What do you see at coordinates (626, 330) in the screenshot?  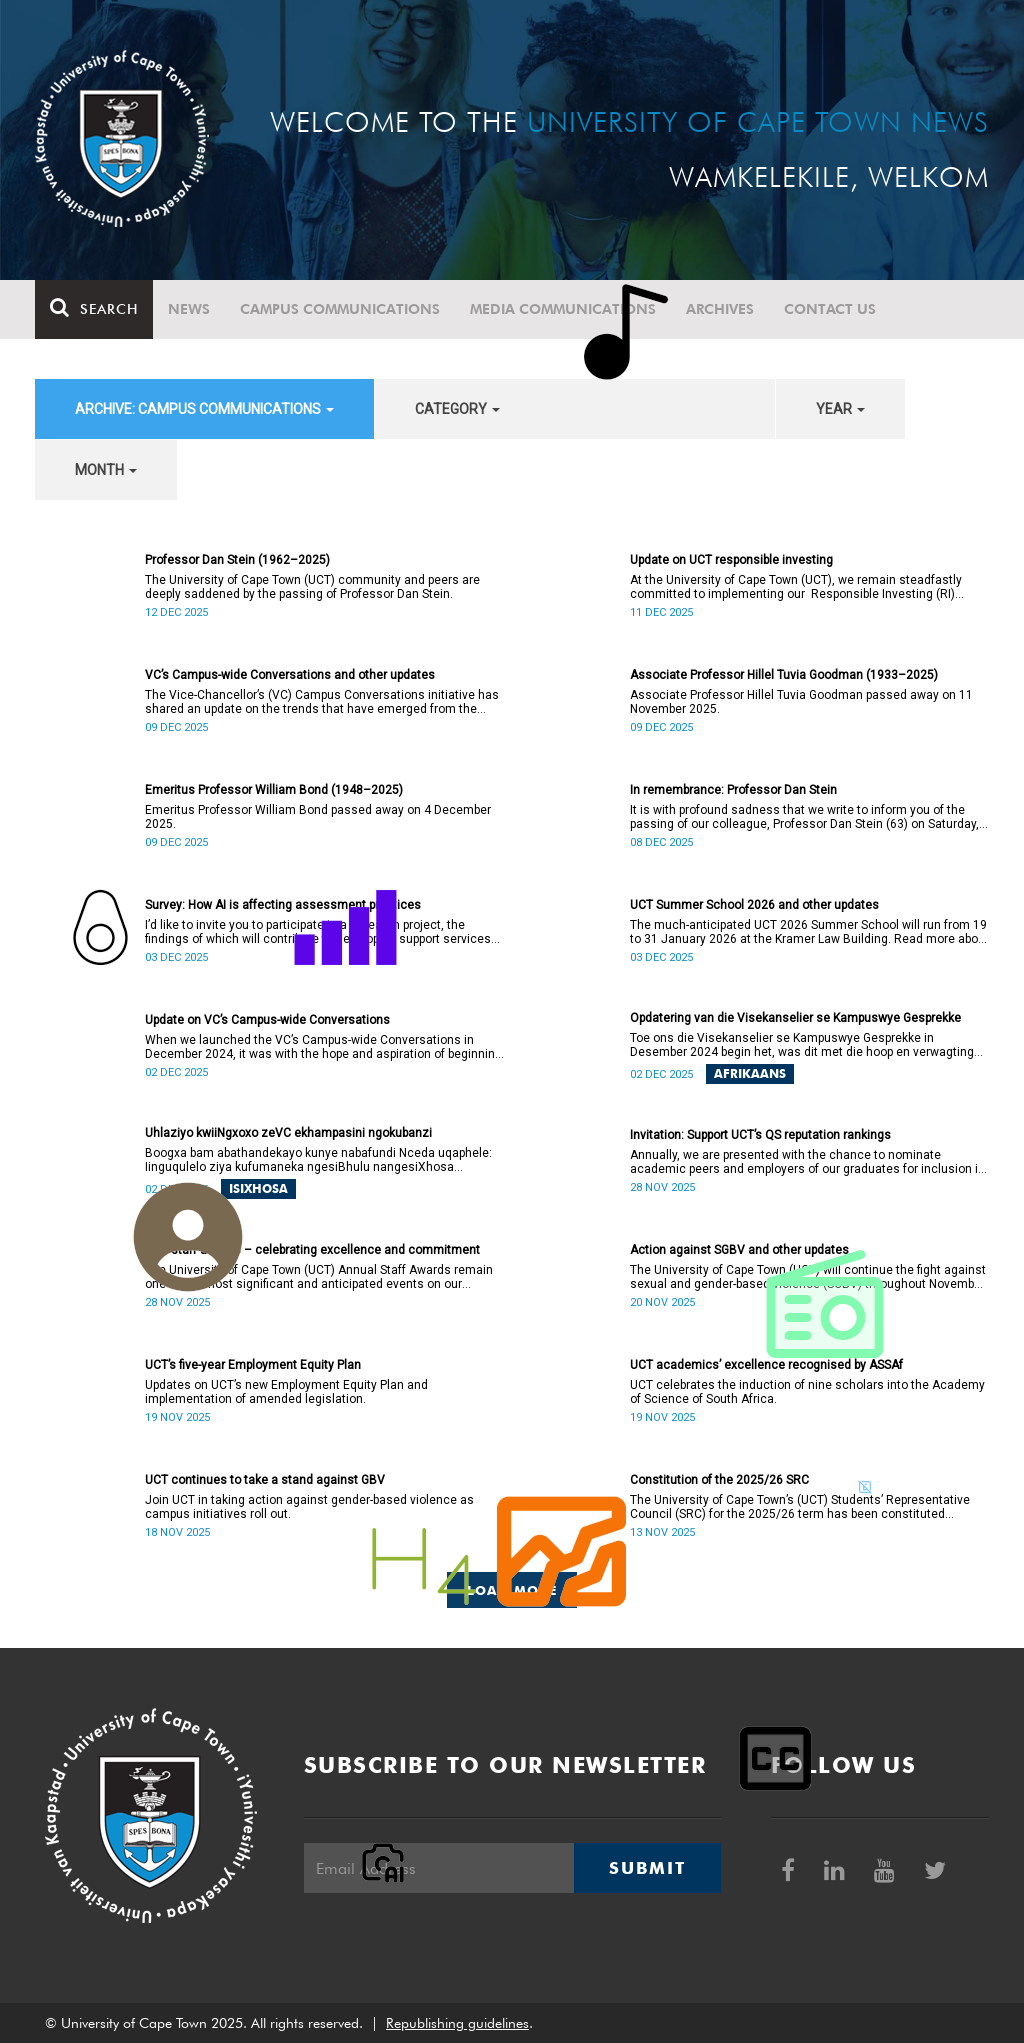 I see `access music or audio player` at bounding box center [626, 330].